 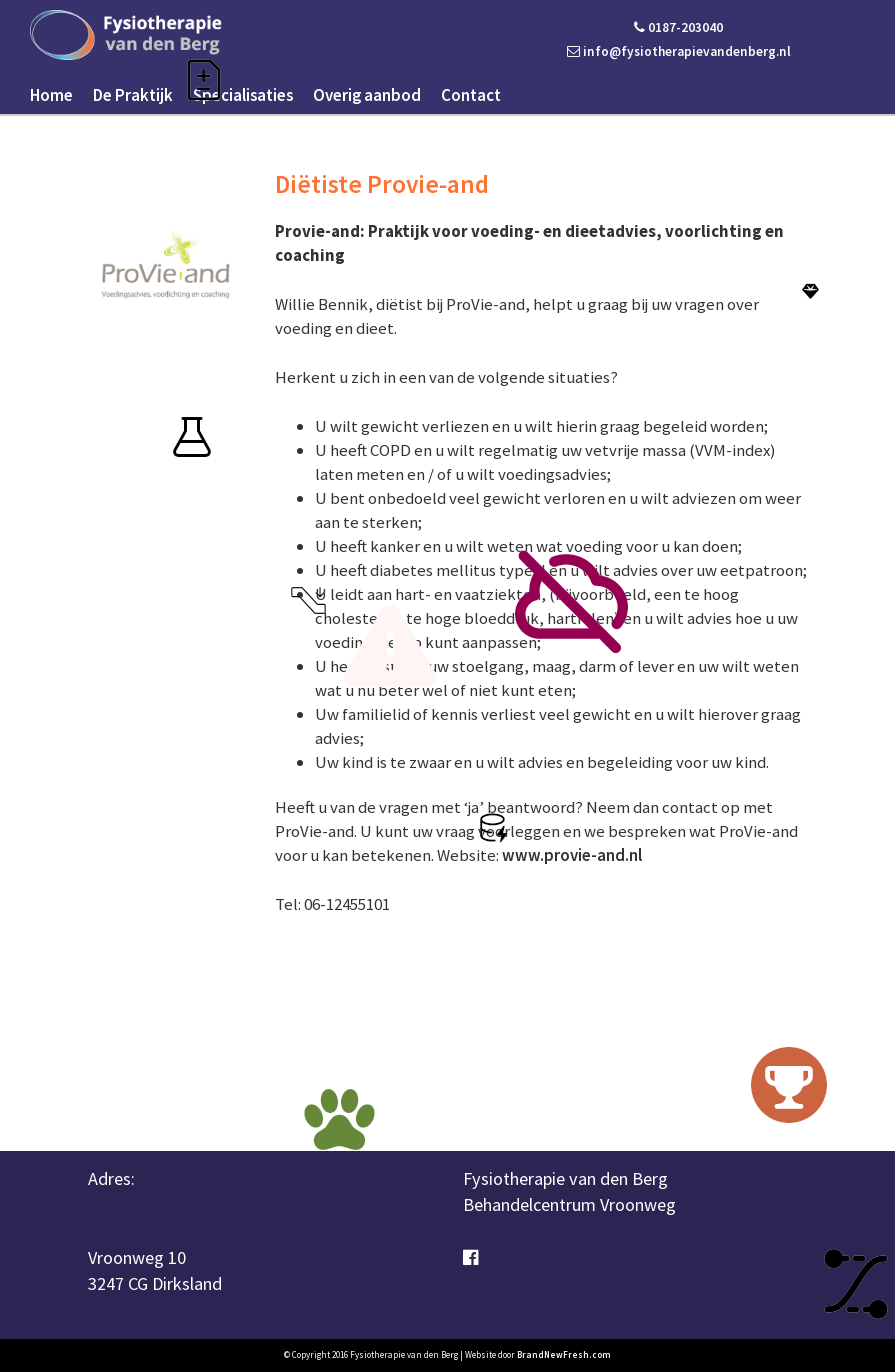 I want to click on indicates a warning or alert that requires attention, so click(x=390, y=645).